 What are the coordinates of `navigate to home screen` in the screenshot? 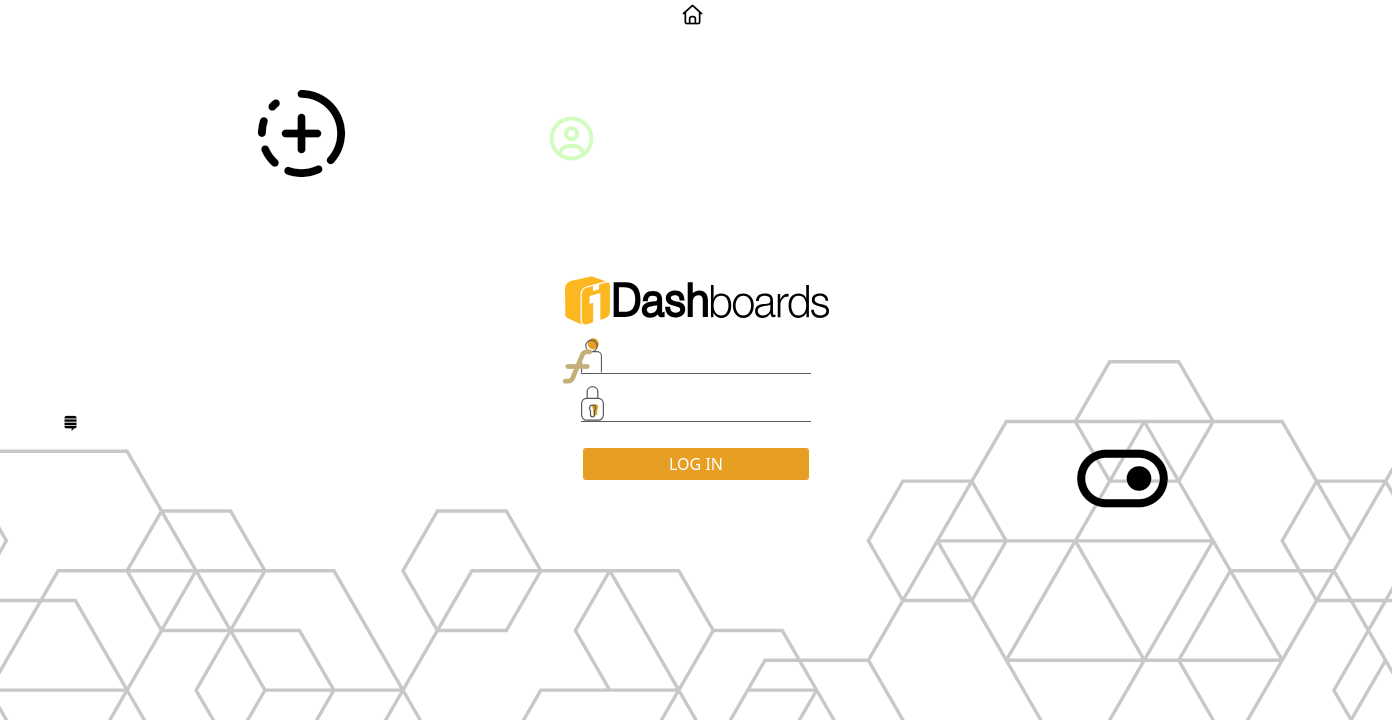 It's located at (692, 14).